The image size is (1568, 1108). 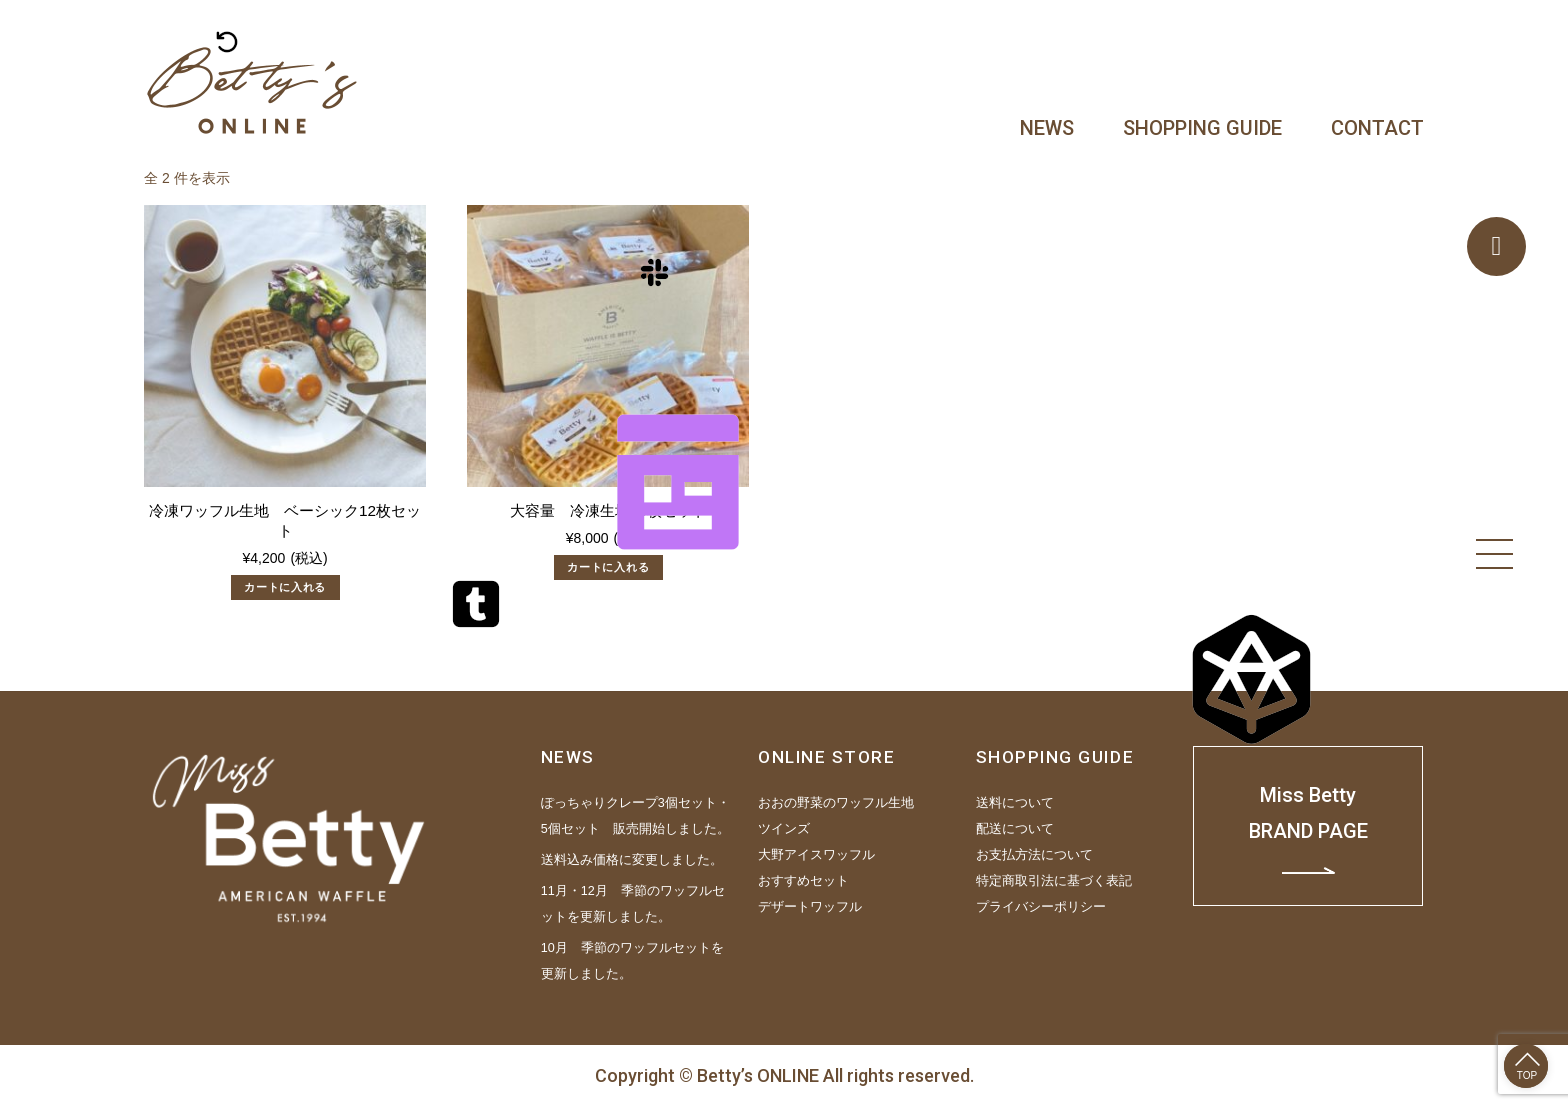 What do you see at coordinates (654, 272) in the screenshot?
I see `open Slack messaging app` at bounding box center [654, 272].